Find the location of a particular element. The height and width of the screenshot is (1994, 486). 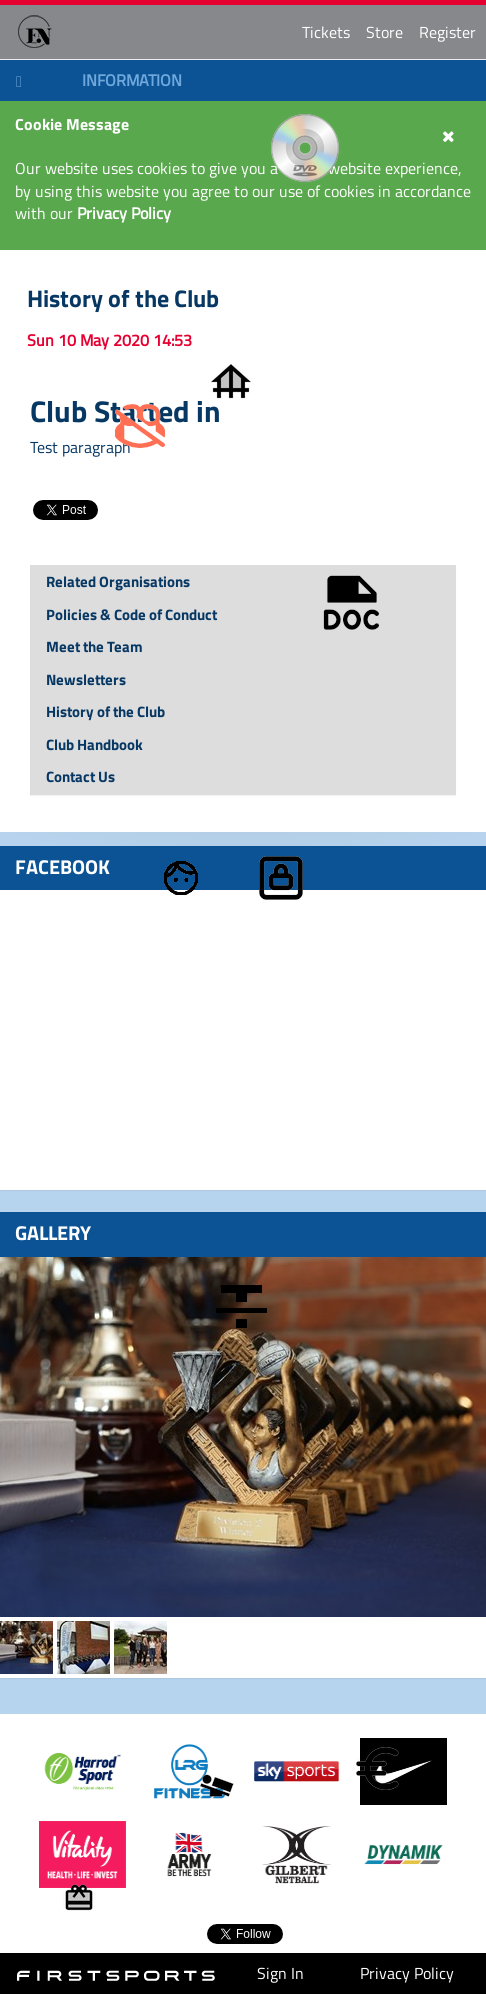

view or redeem a gift card is located at coordinates (79, 1898).